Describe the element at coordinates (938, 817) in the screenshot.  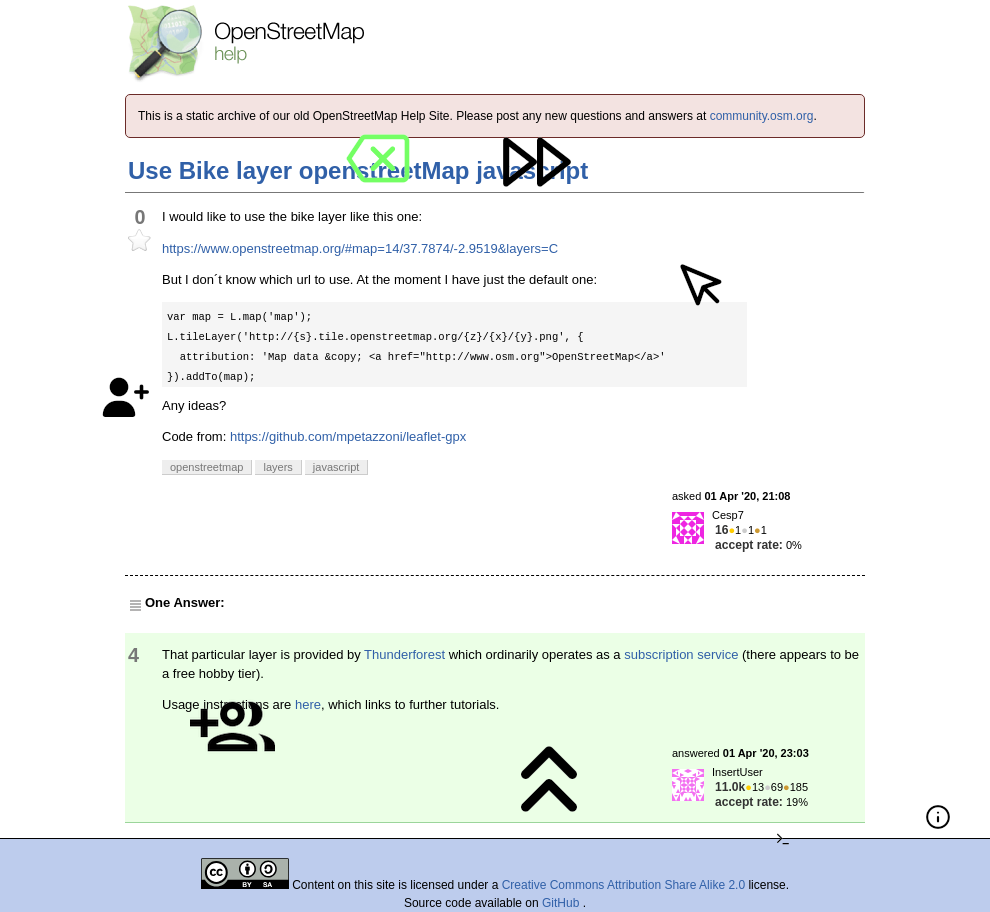
I see `view more information or details` at that location.